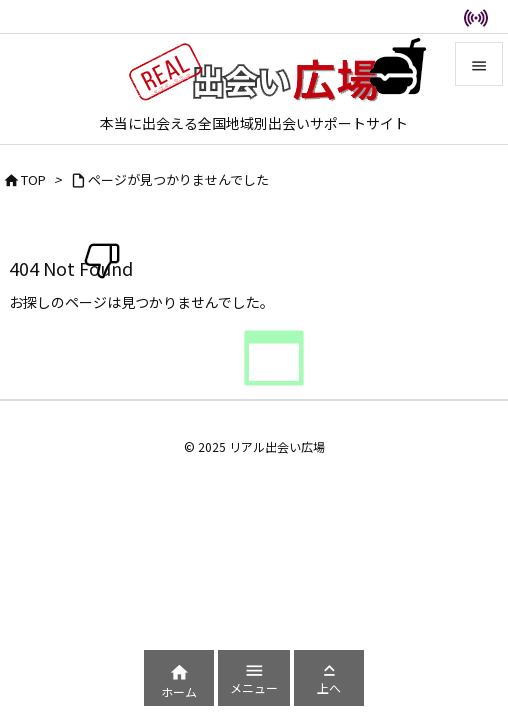  I want to click on browse nearby fast food restaurants, so click(398, 66).